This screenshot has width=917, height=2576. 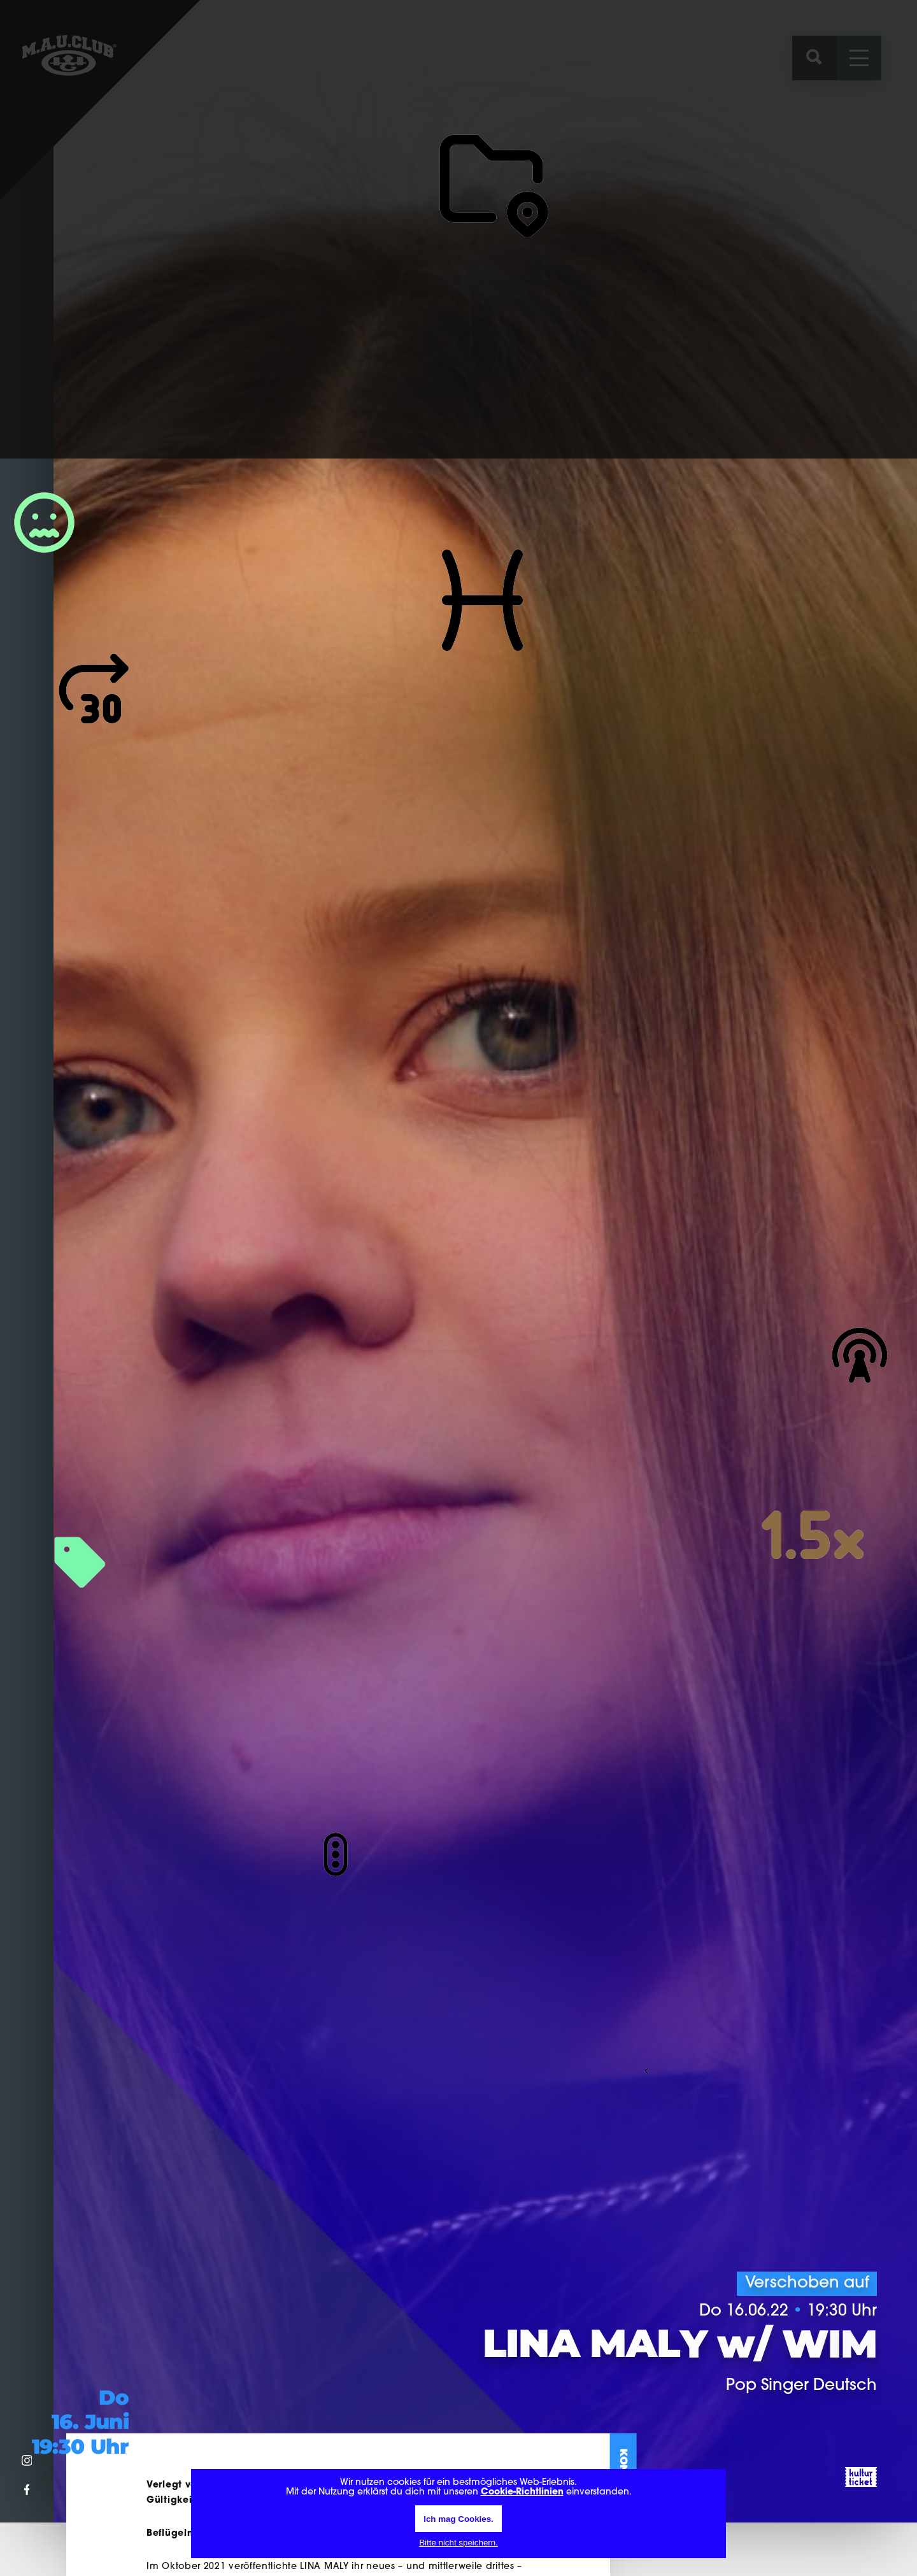 What do you see at coordinates (336, 1854) in the screenshot?
I see `traffic light indicator or status signal` at bounding box center [336, 1854].